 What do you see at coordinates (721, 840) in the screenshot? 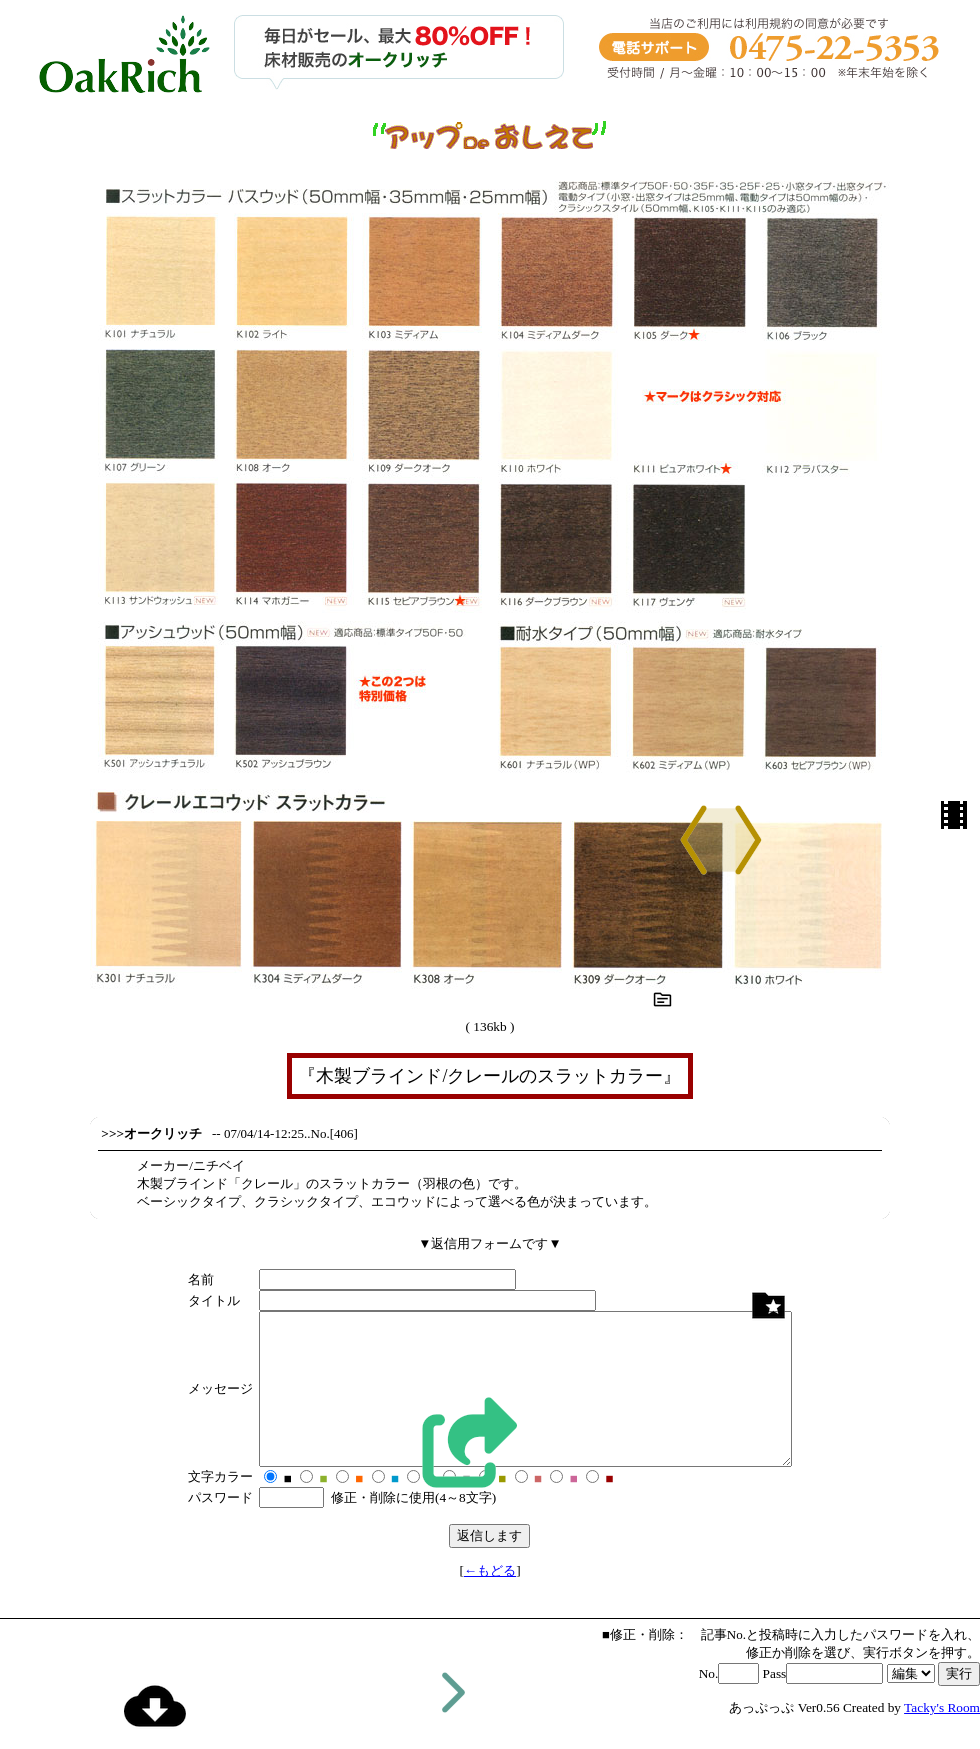
I see `view or edit source code` at bounding box center [721, 840].